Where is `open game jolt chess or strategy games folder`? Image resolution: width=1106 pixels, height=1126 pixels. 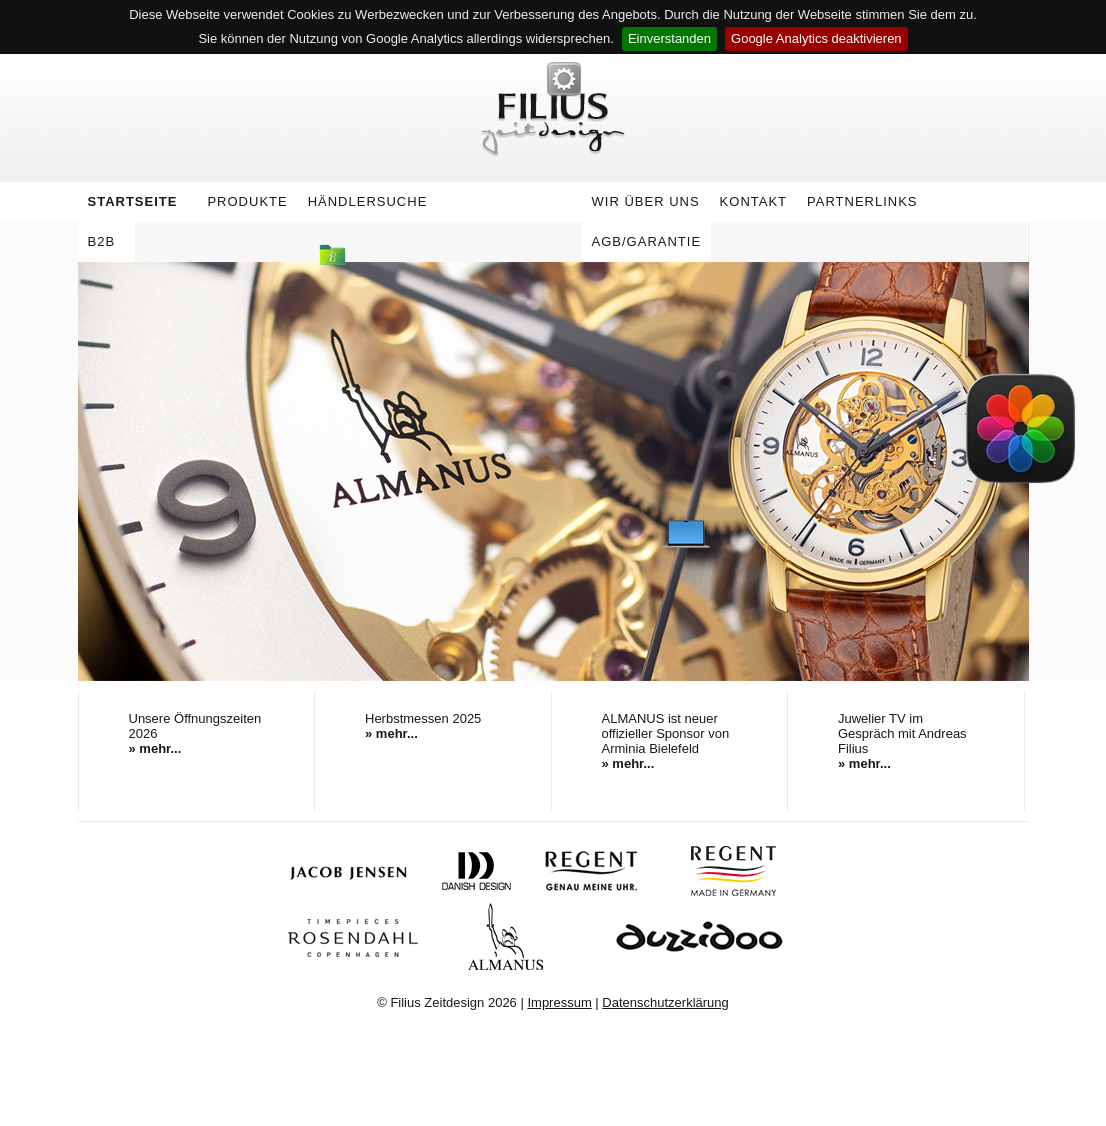
open game jolt chess or strategy games folder is located at coordinates (332, 255).